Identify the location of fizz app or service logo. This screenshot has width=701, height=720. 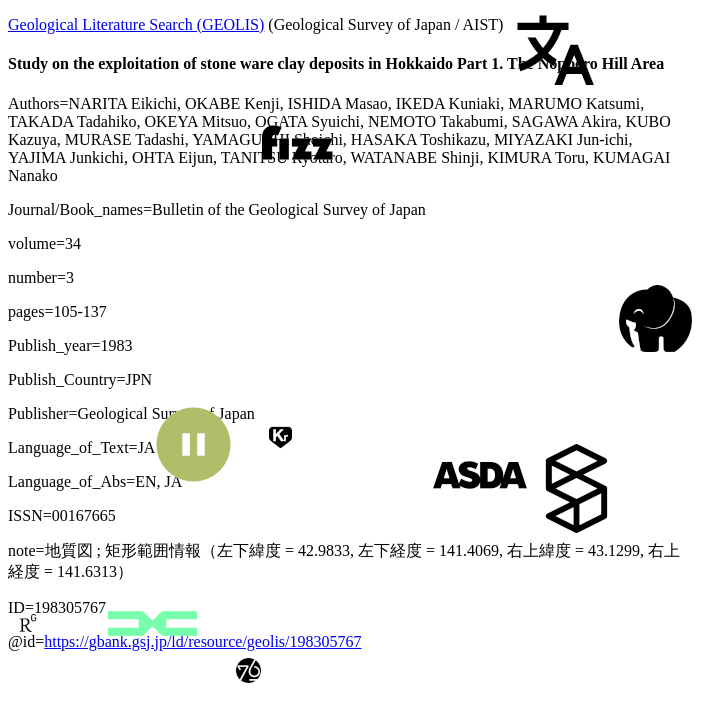
(297, 142).